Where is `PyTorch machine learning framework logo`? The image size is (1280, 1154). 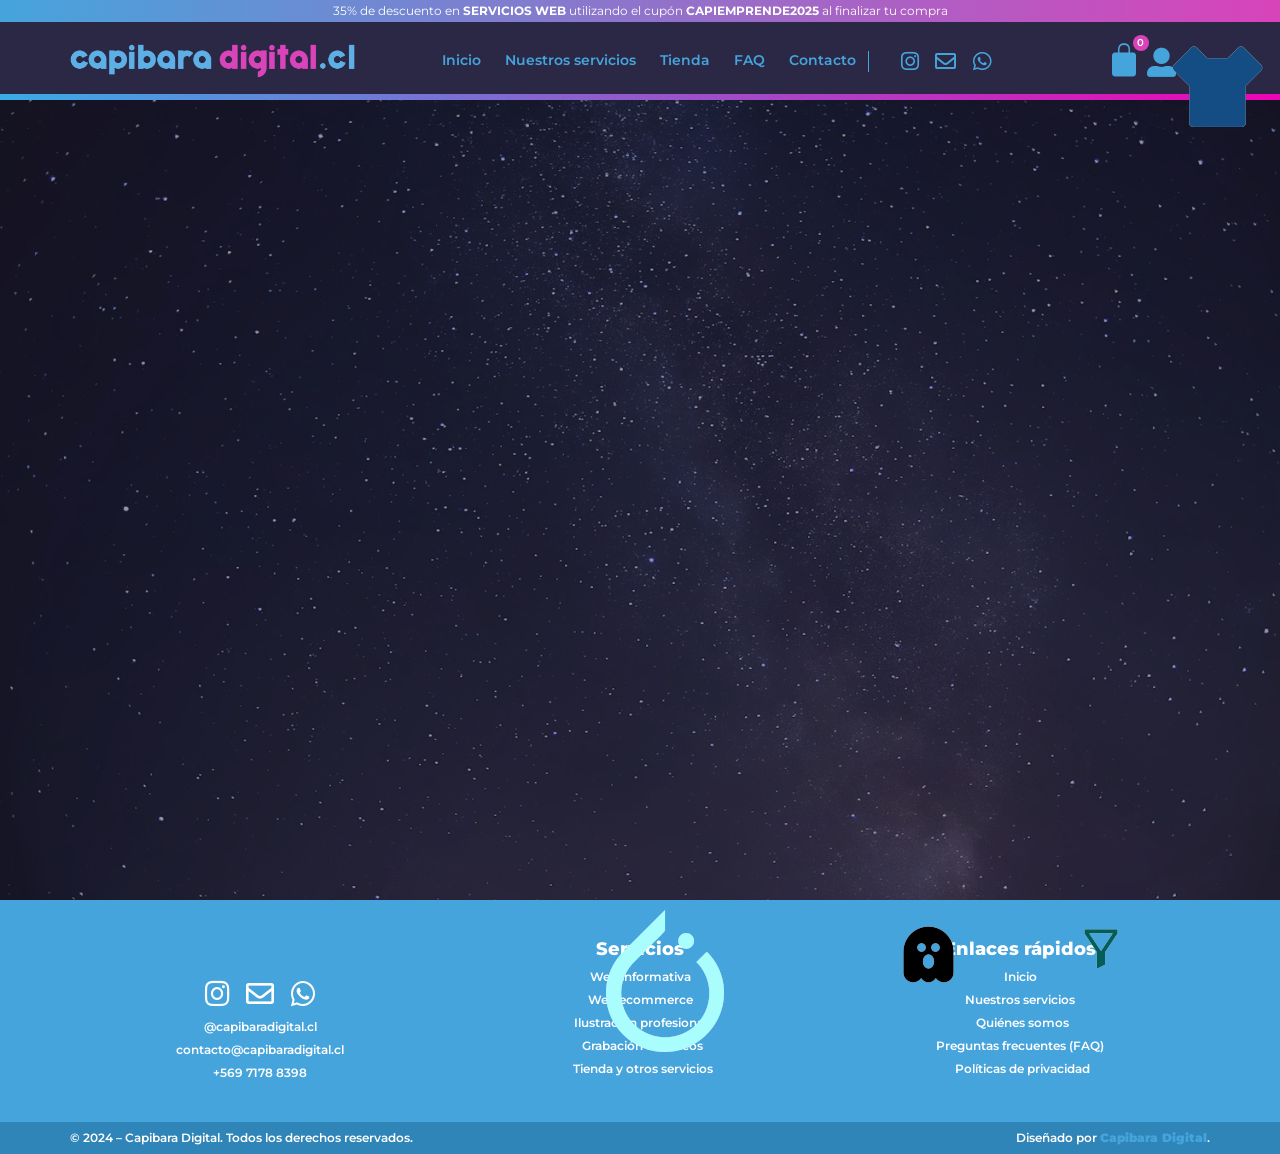
PyTorch machine learning framework logo is located at coordinates (665, 981).